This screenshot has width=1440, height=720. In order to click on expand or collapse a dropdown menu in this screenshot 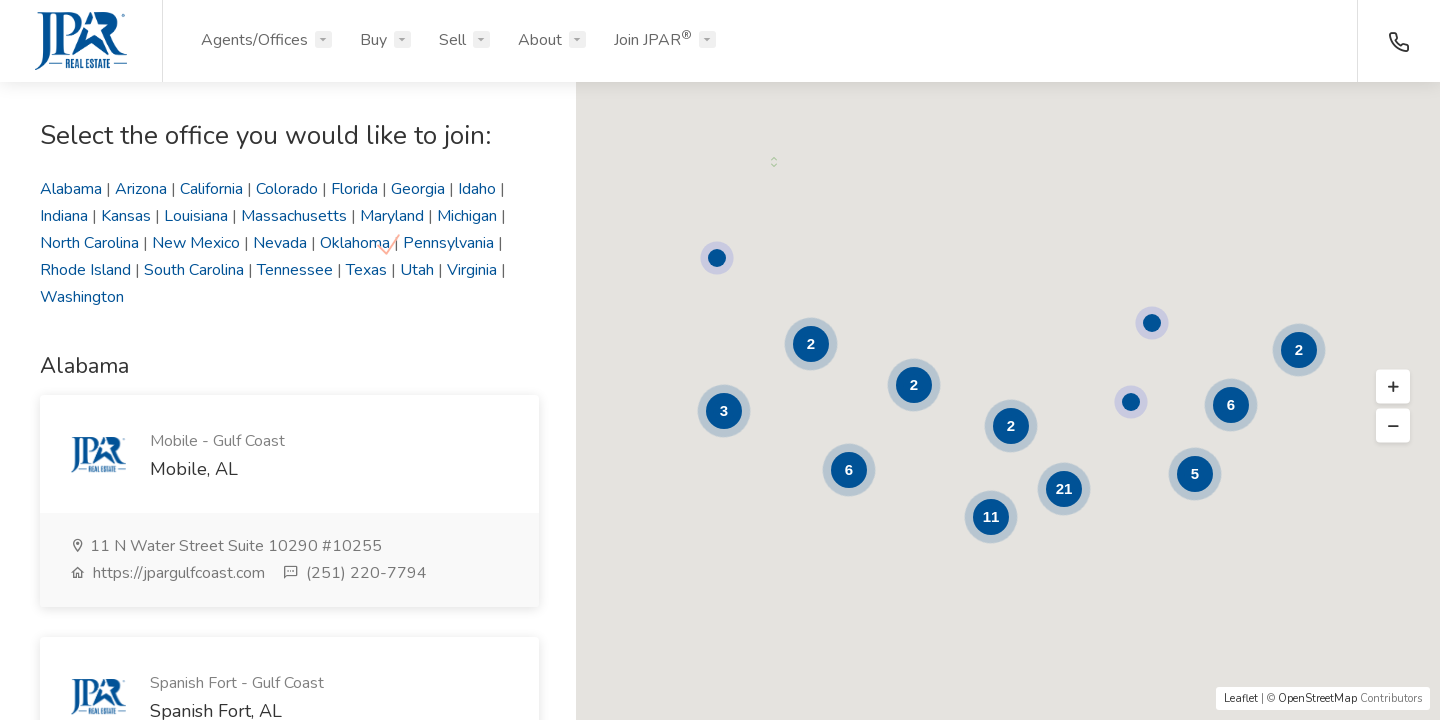, I will do `click(774, 162)`.